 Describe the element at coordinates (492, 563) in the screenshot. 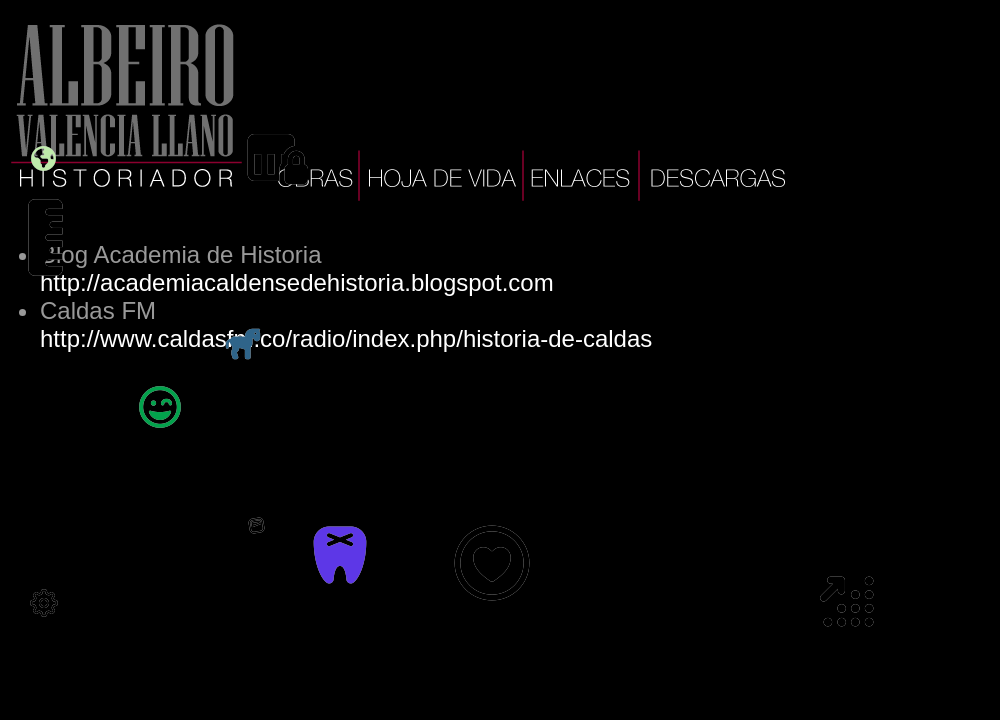

I see `add to favorites` at that location.